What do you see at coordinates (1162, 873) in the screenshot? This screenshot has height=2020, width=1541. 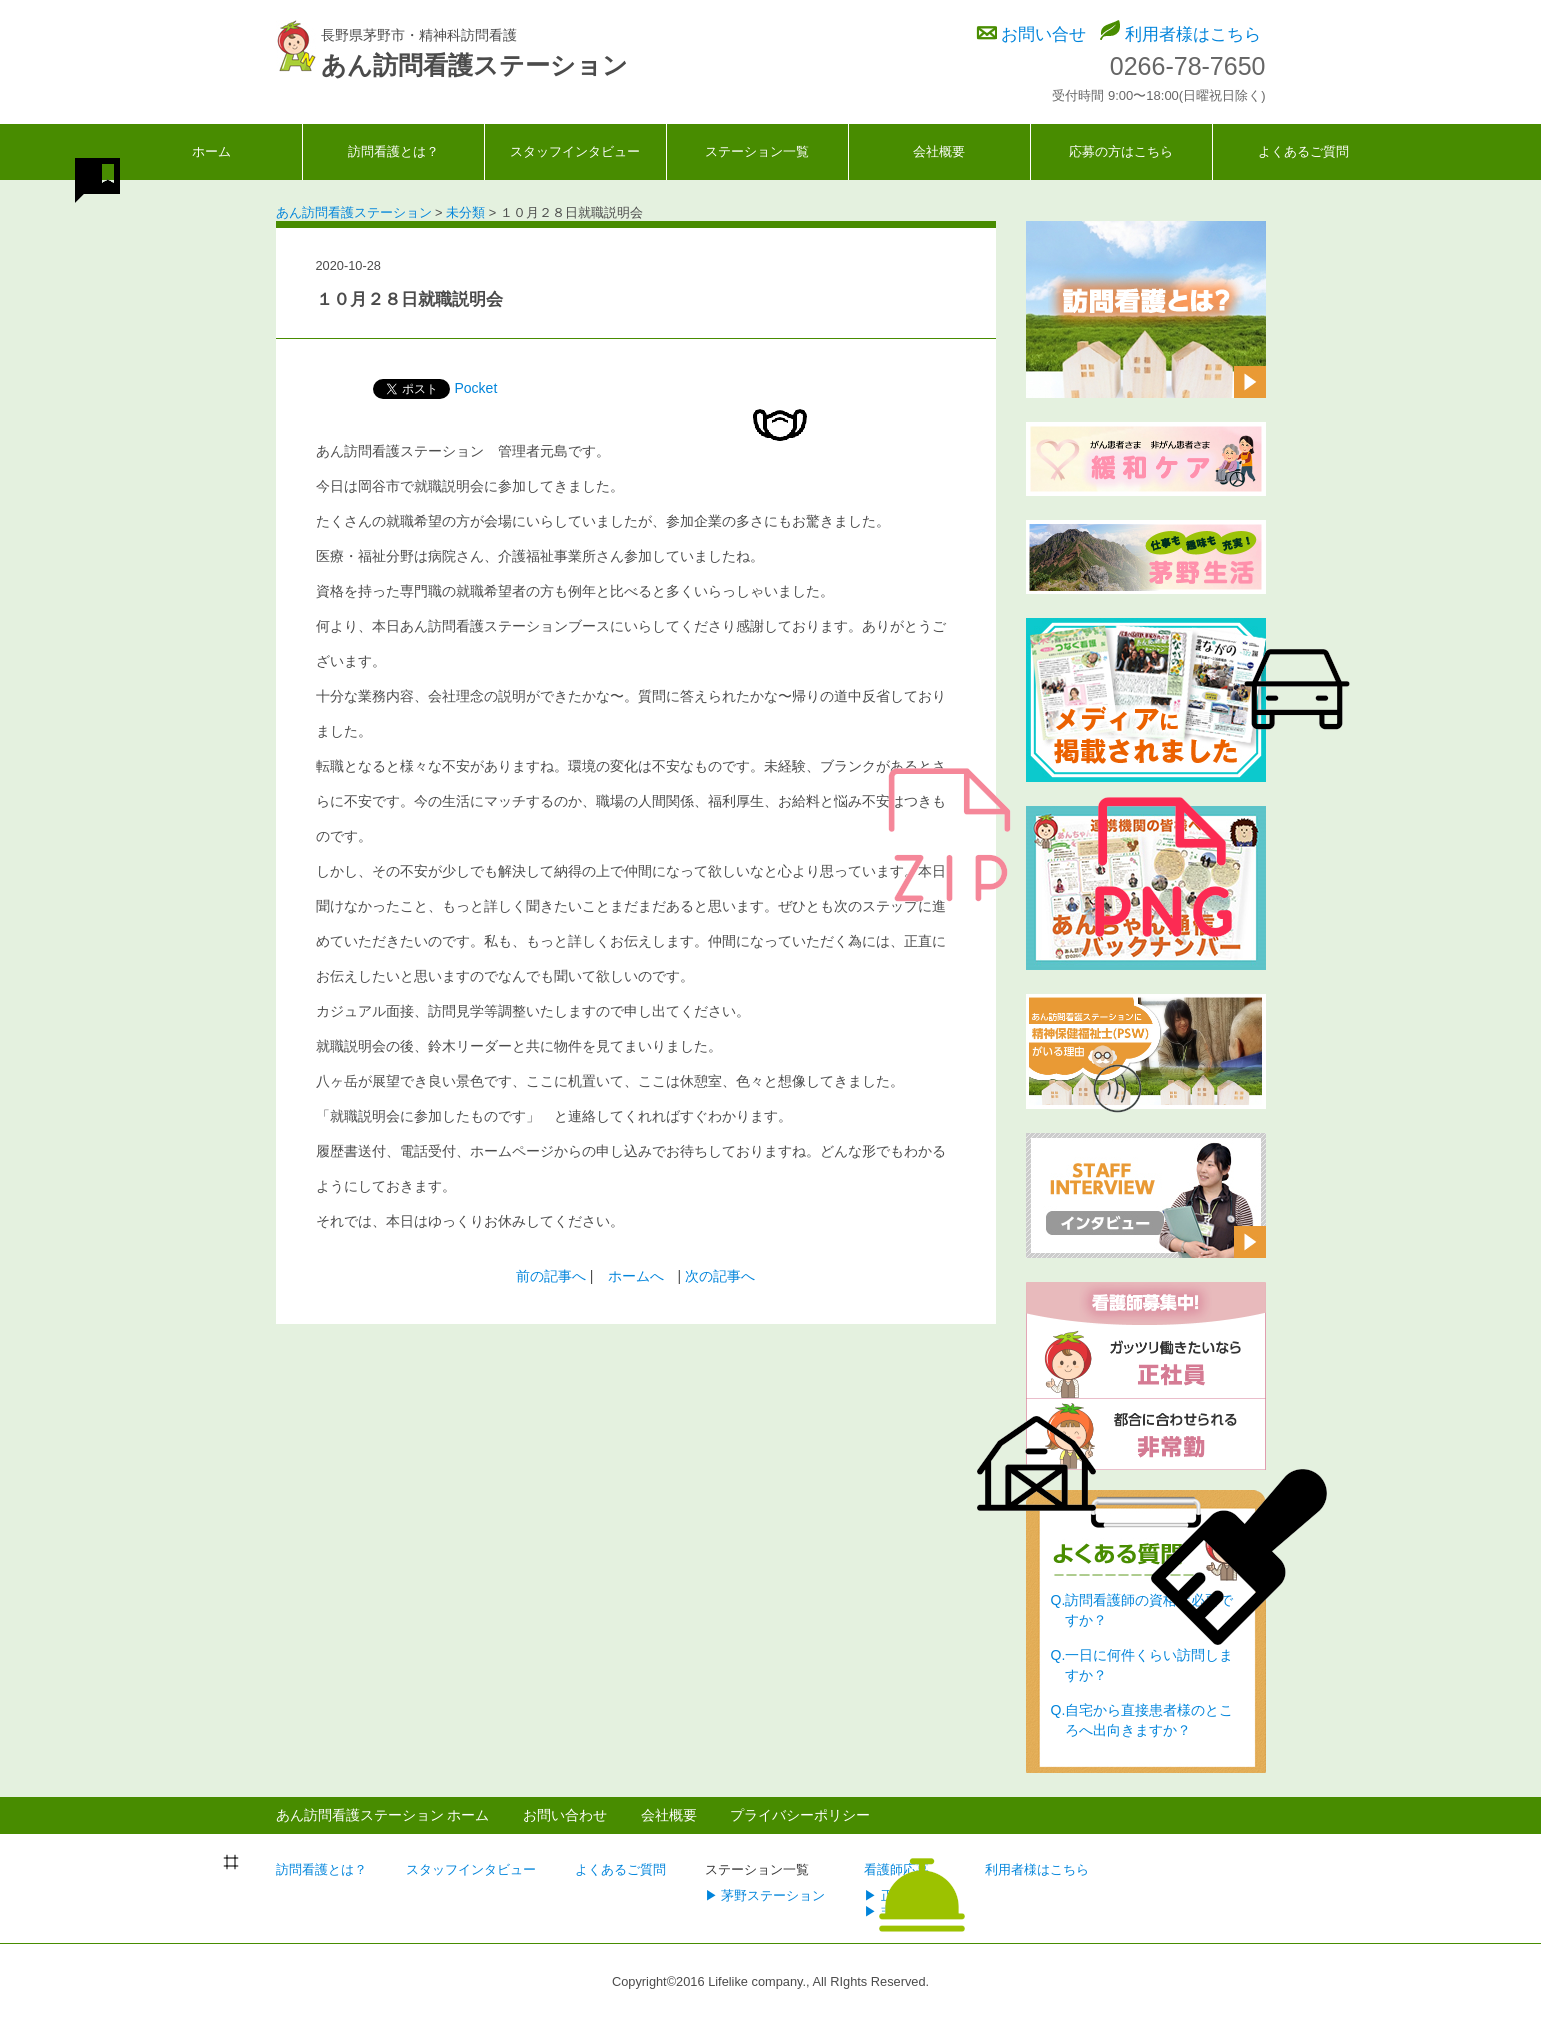 I see `a PNG image file` at bounding box center [1162, 873].